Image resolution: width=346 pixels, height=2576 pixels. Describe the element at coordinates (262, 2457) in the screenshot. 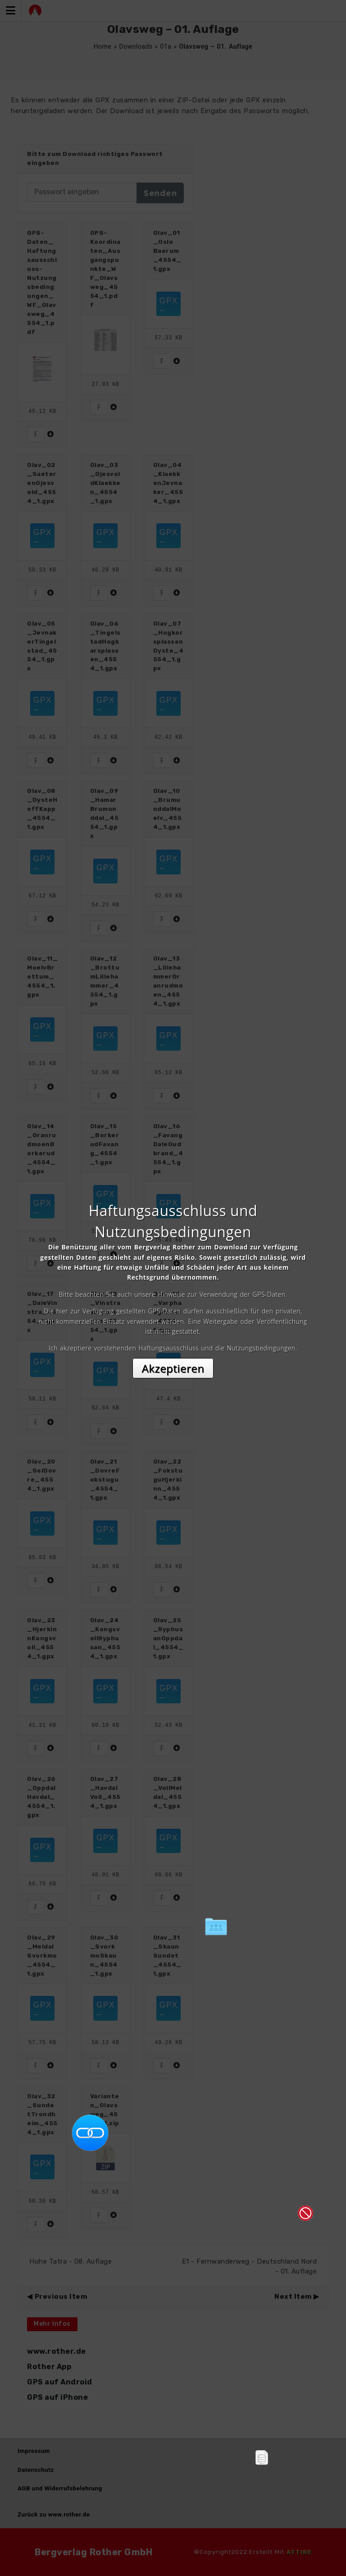

I see `indicates a SQL database file` at that location.